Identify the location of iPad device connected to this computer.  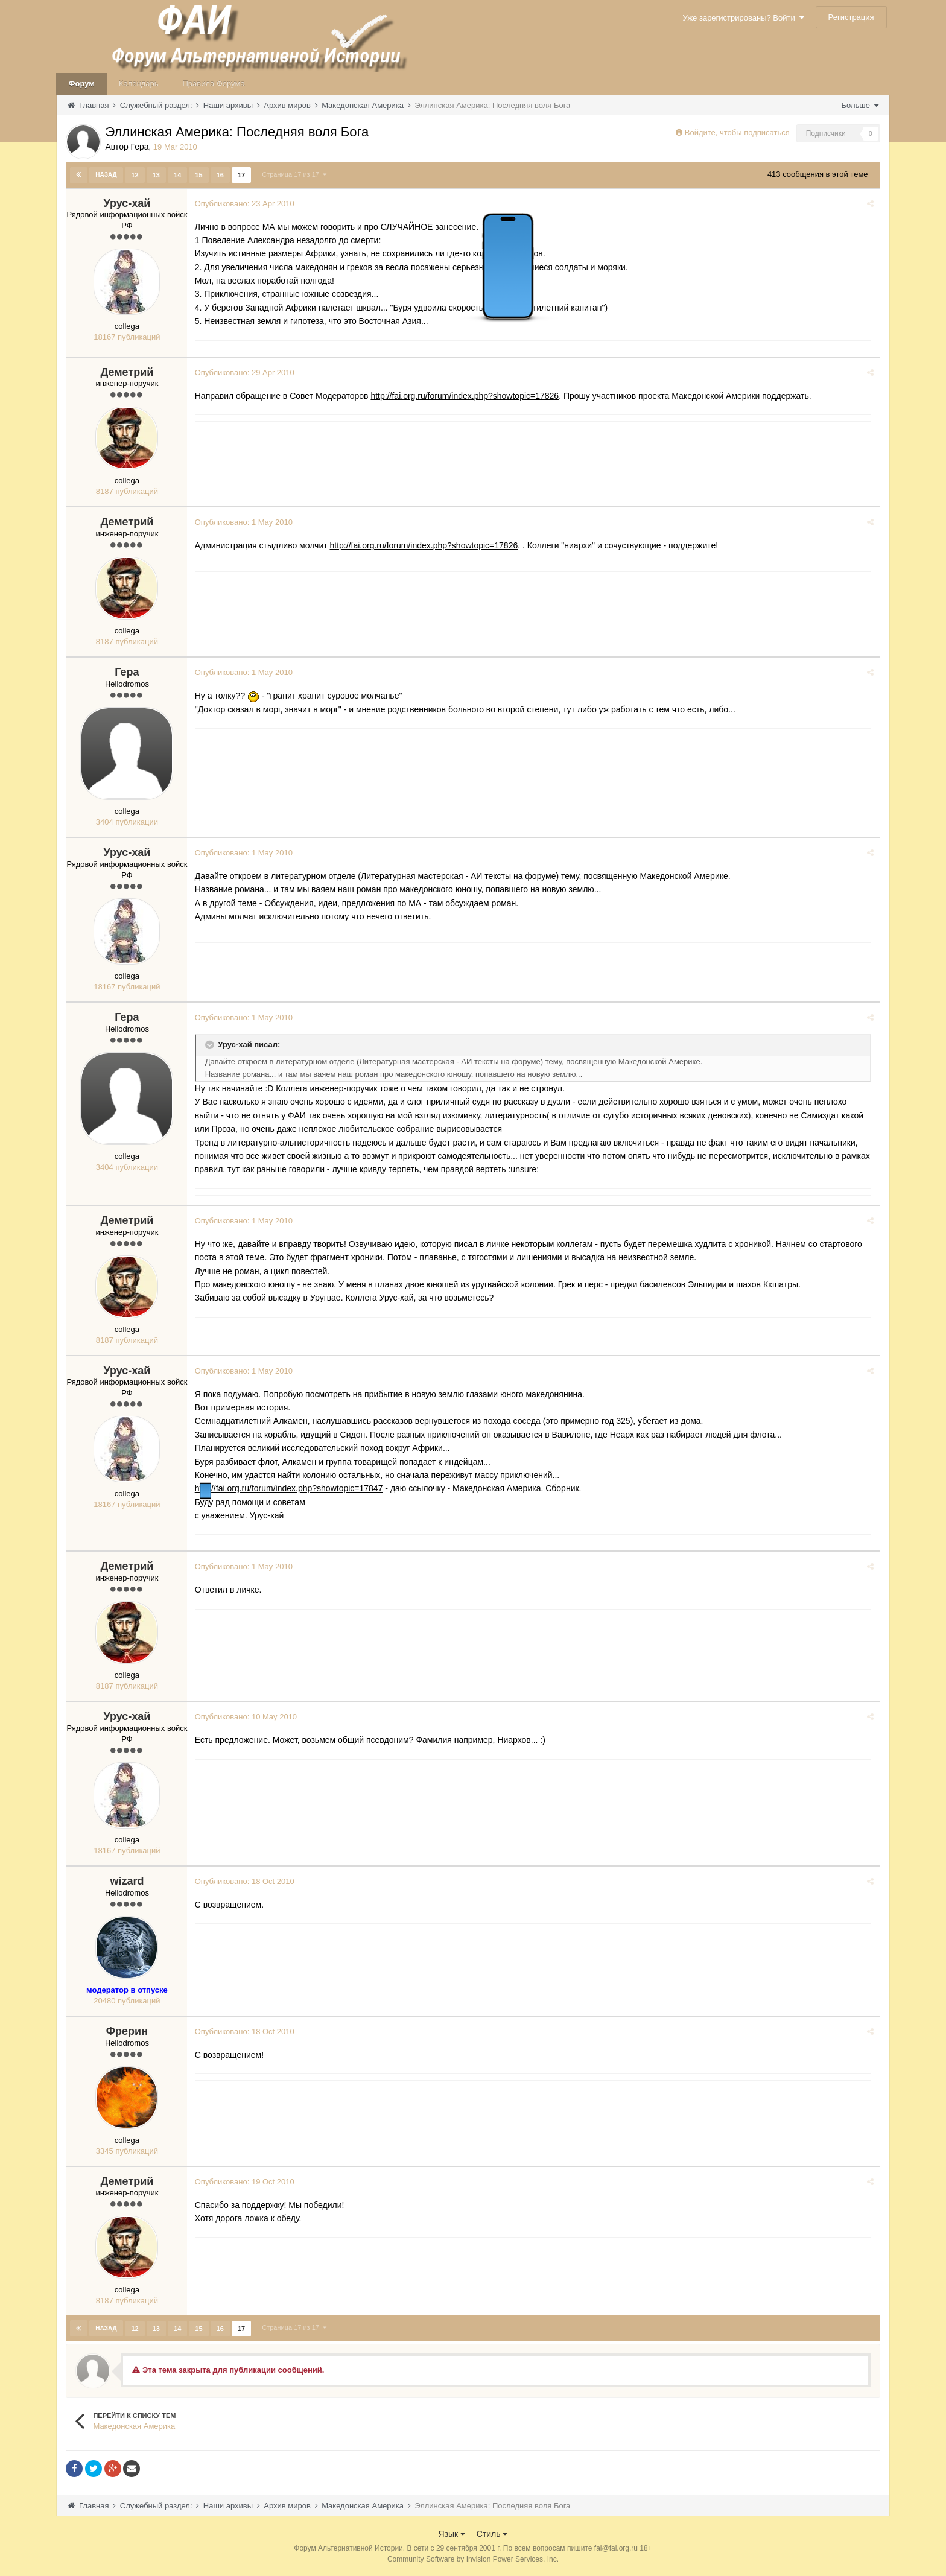
(205, 1491).